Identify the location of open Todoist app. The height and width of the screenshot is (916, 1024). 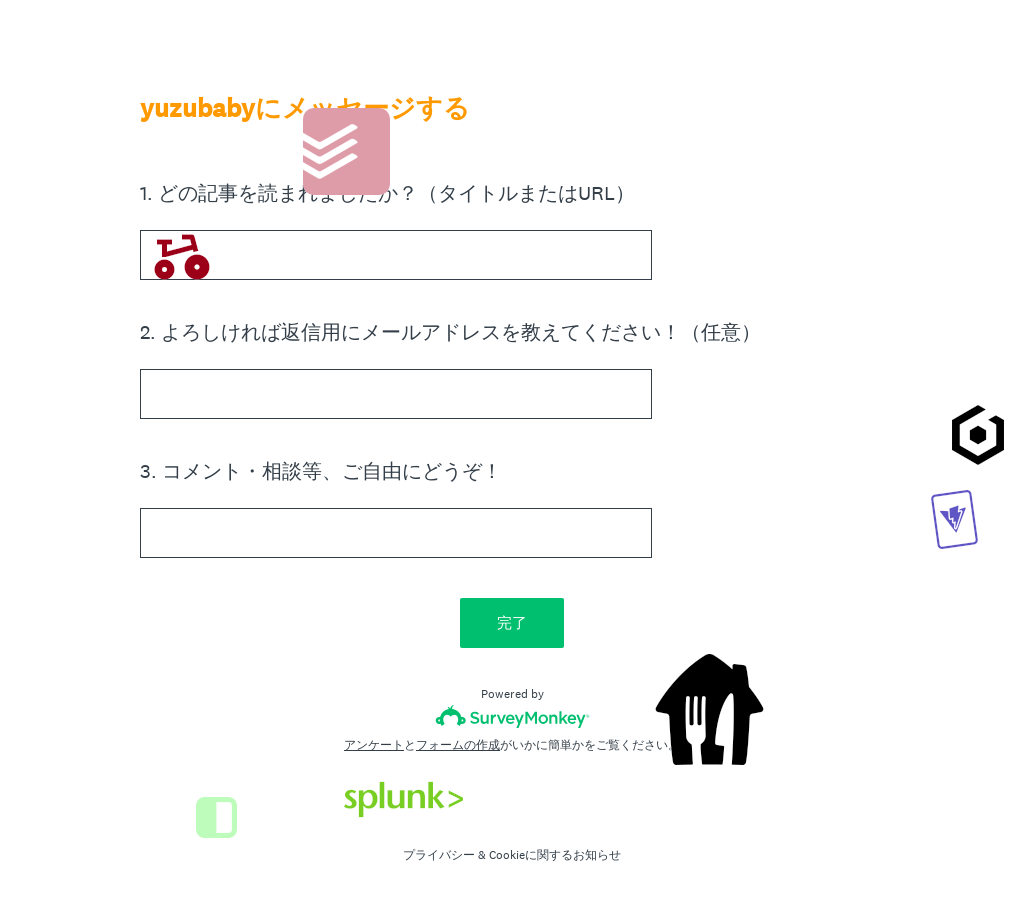
(346, 151).